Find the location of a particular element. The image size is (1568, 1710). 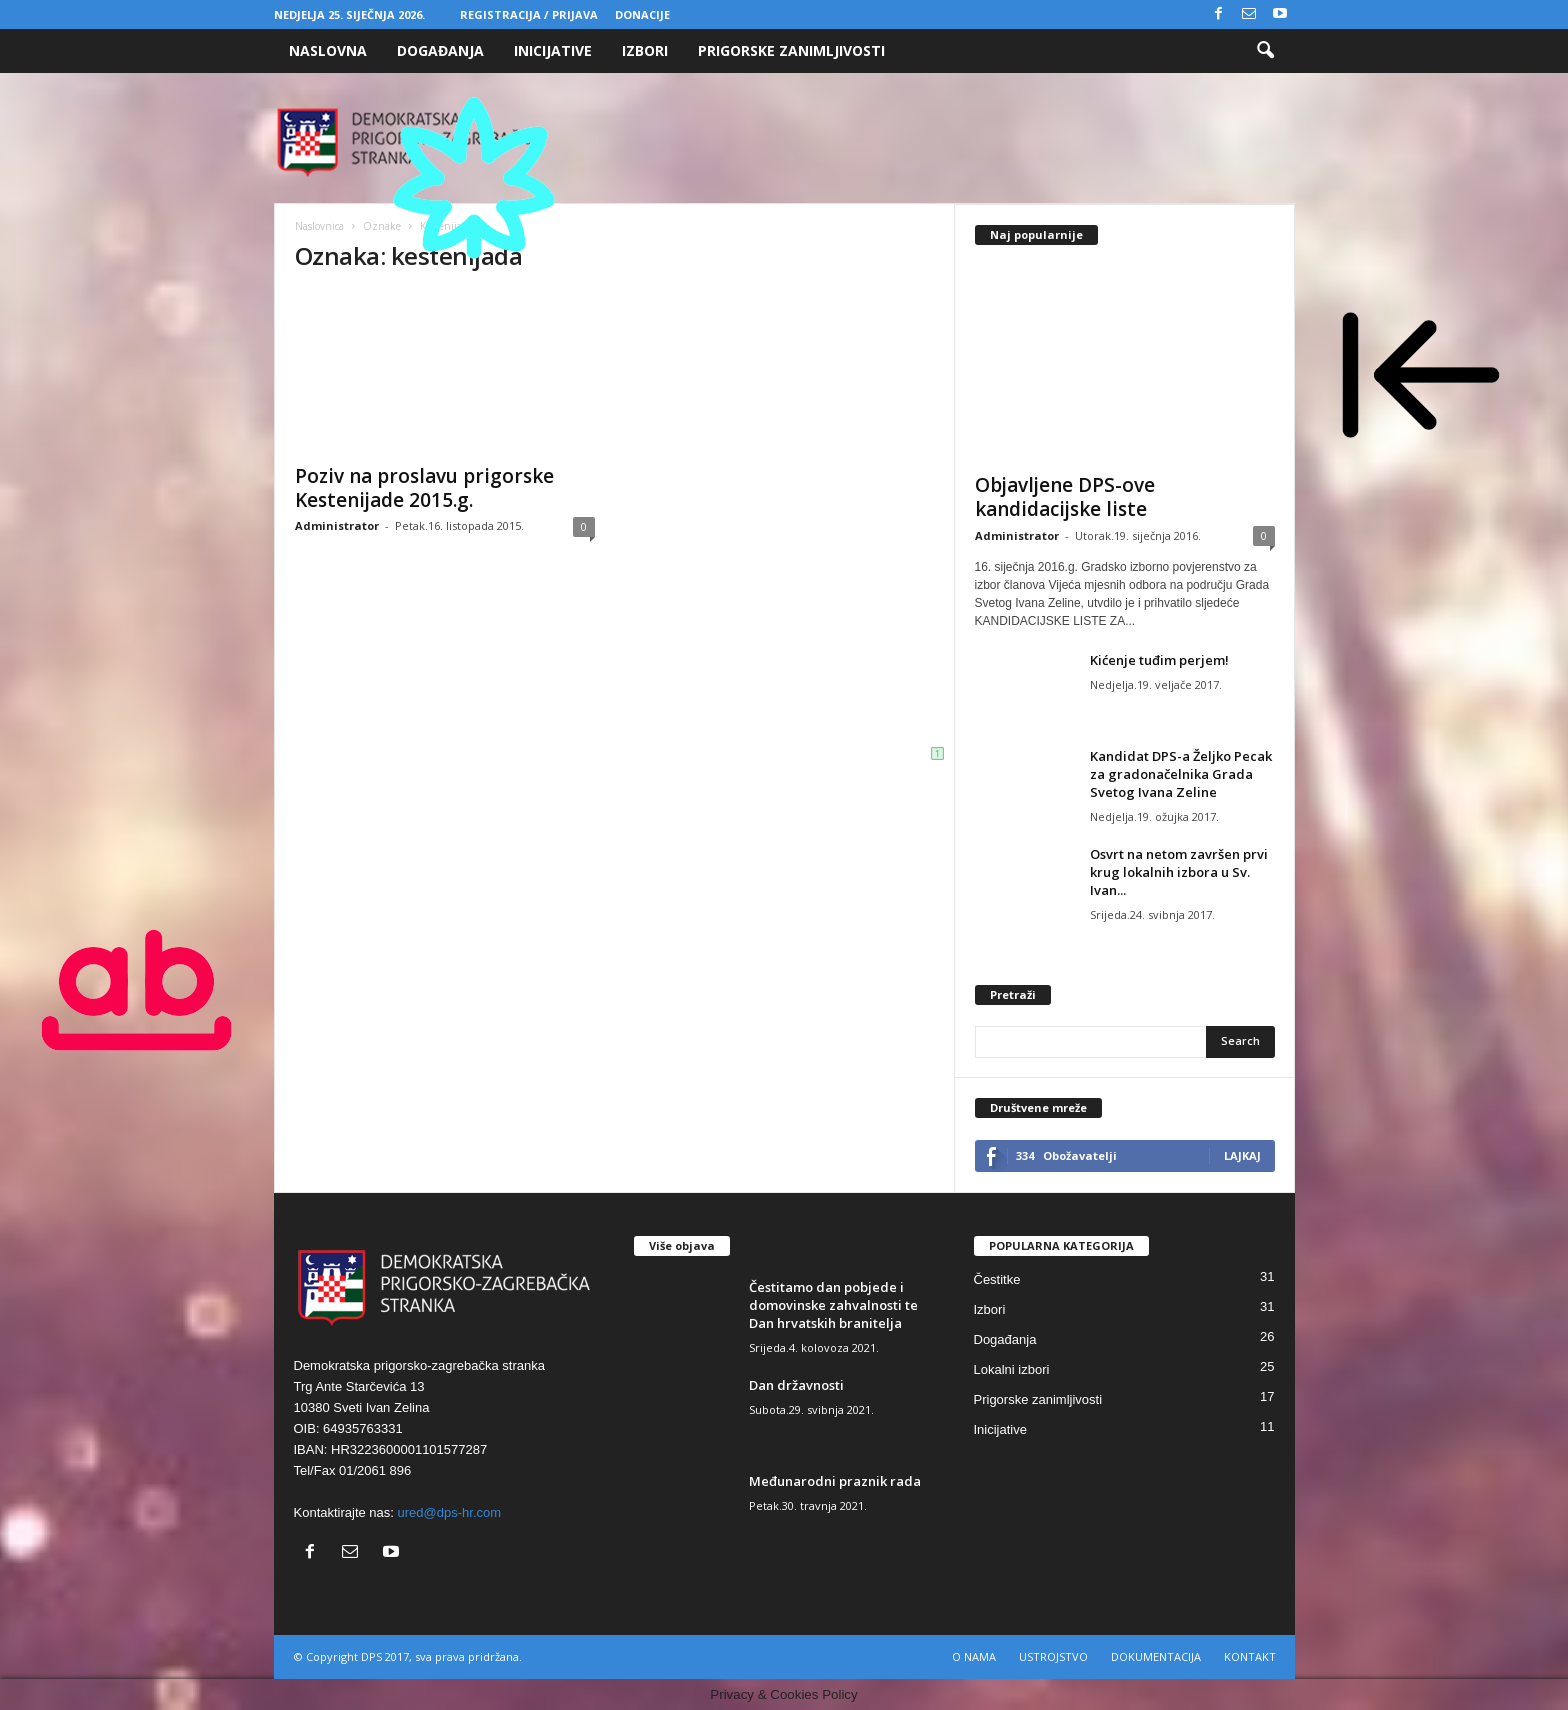

indicates cannabis-related content or products is located at coordinates (474, 178).